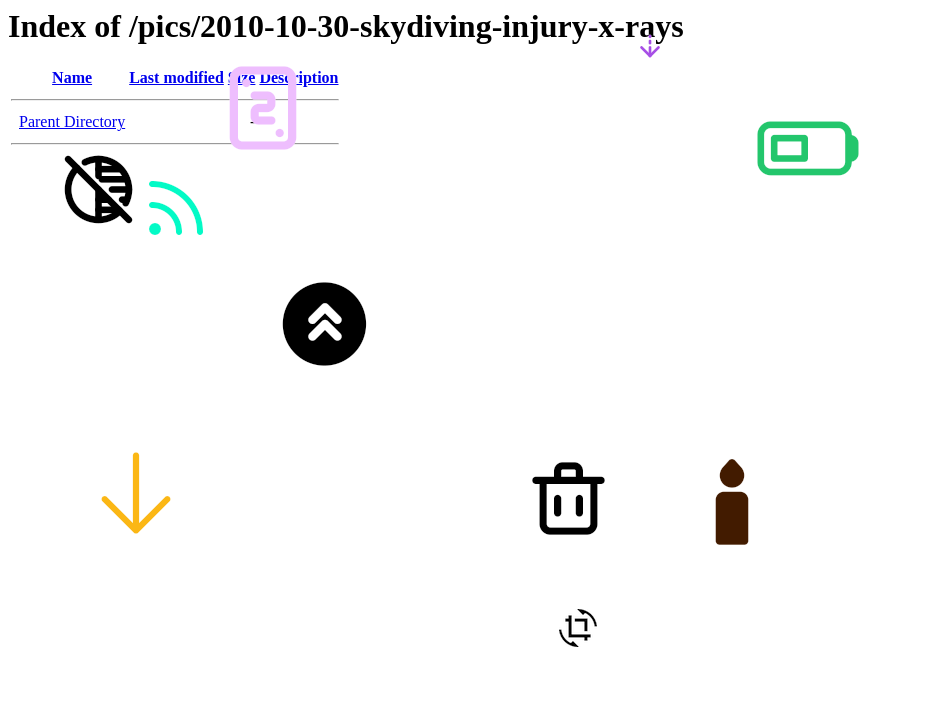  What do you see at coordinates (808, 145) in the screenshot?
I see `indicates battery at 50% charge level` at bounding box center [808, 145].